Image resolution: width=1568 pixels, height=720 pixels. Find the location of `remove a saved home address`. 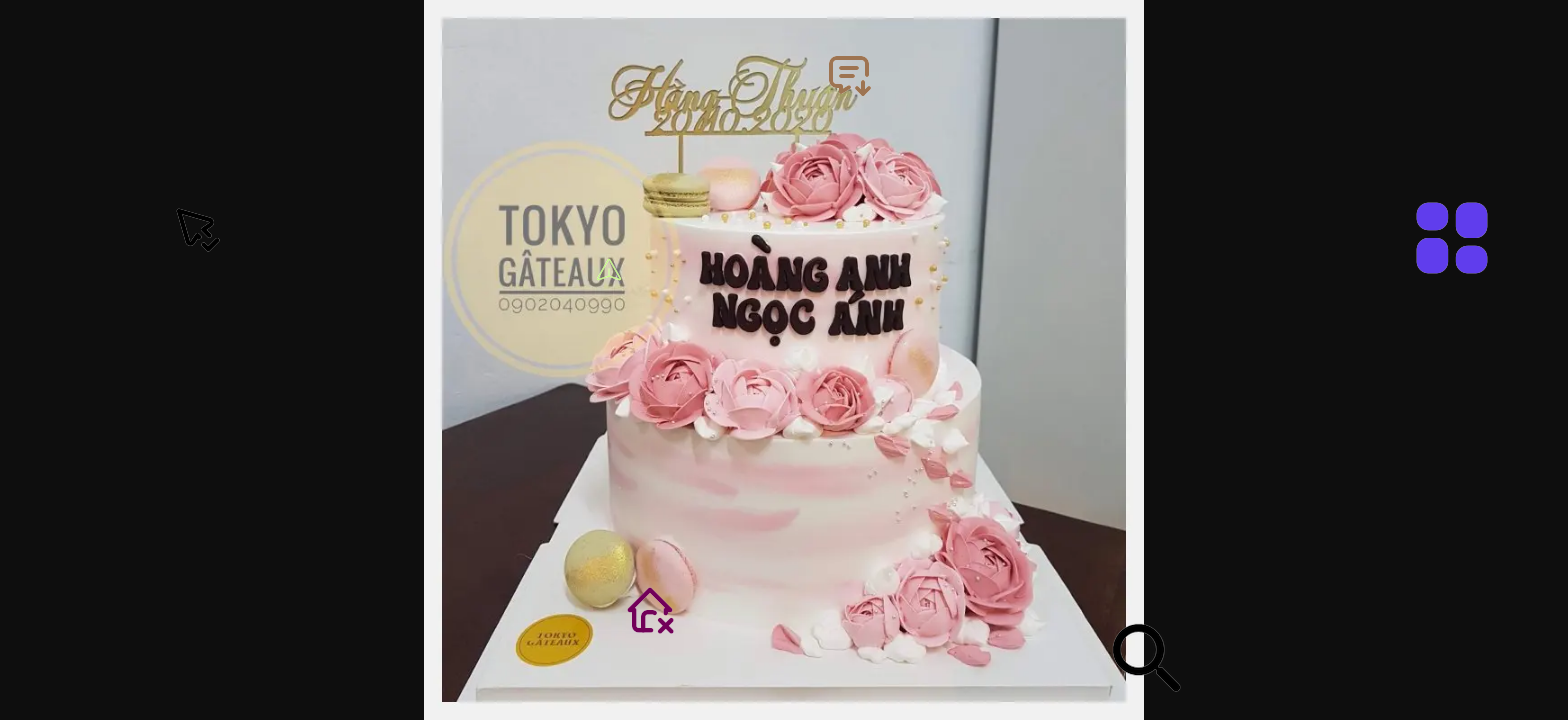

remove a saved home address is located at coordinates (650, 610).